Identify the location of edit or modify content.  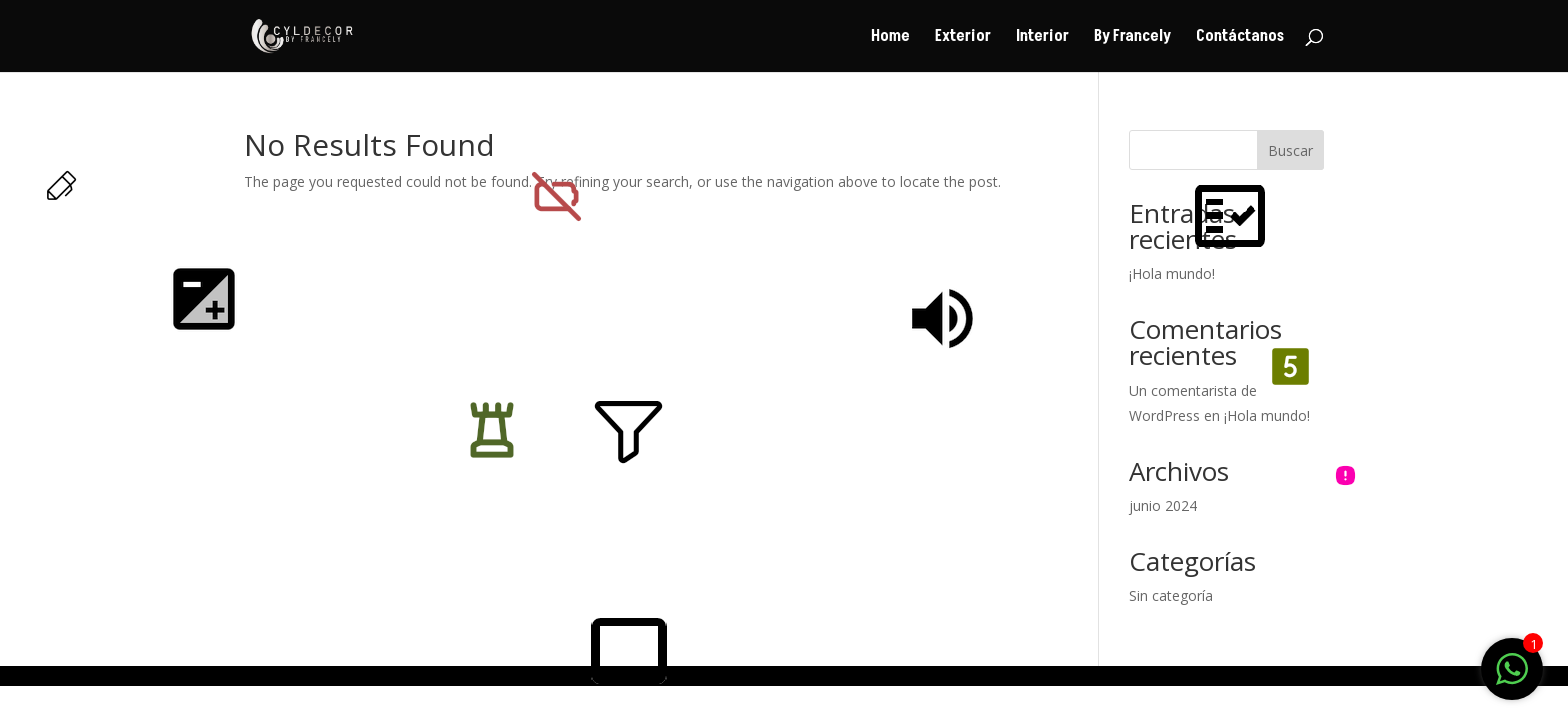
(61, 186).